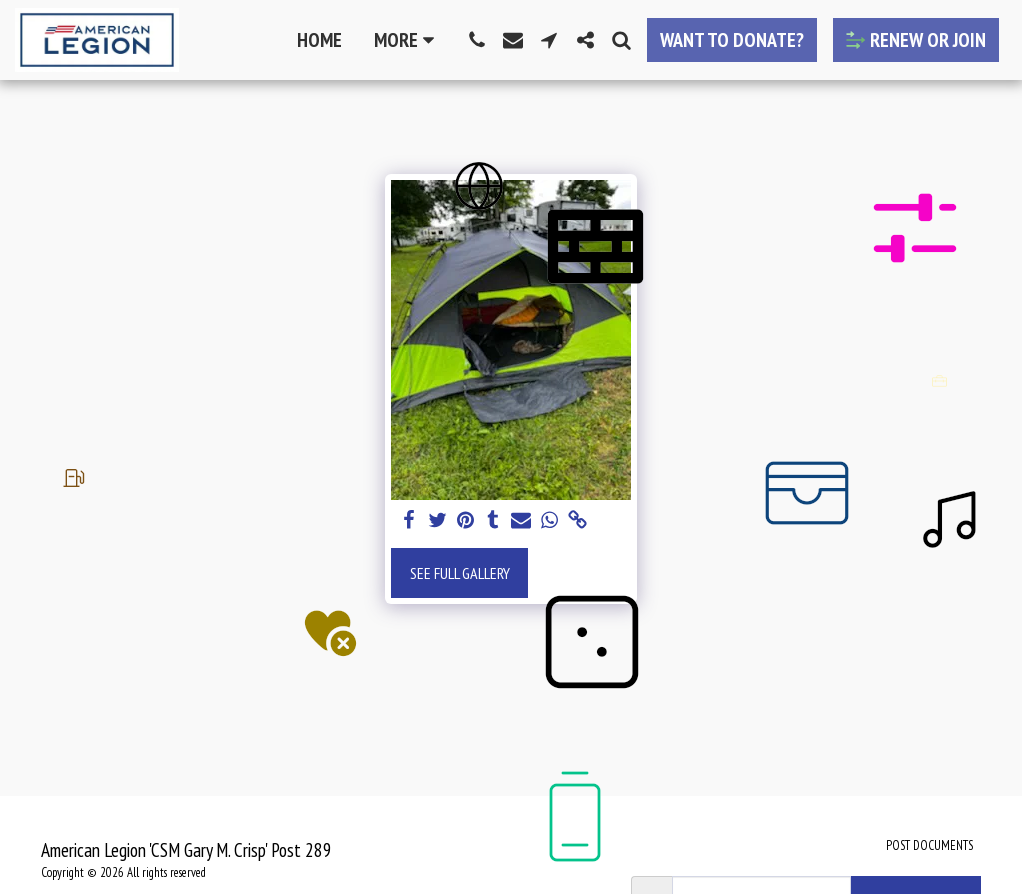 The height and width of the screenshot is (894, 1022). Describe the element at coordinates (592, 642) in the screenshot. I see `roll dice or generate random number` at that location.